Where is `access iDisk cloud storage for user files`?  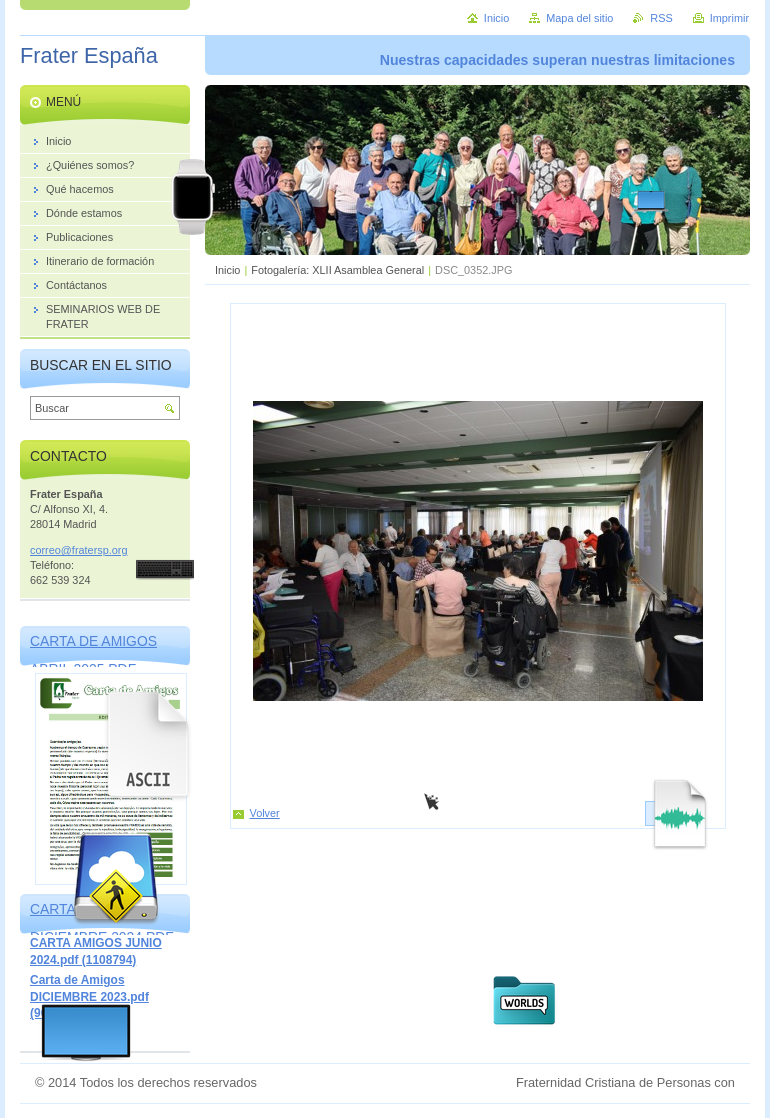 access iDisk cloud storage for user files is located at coordinates (116, 879).